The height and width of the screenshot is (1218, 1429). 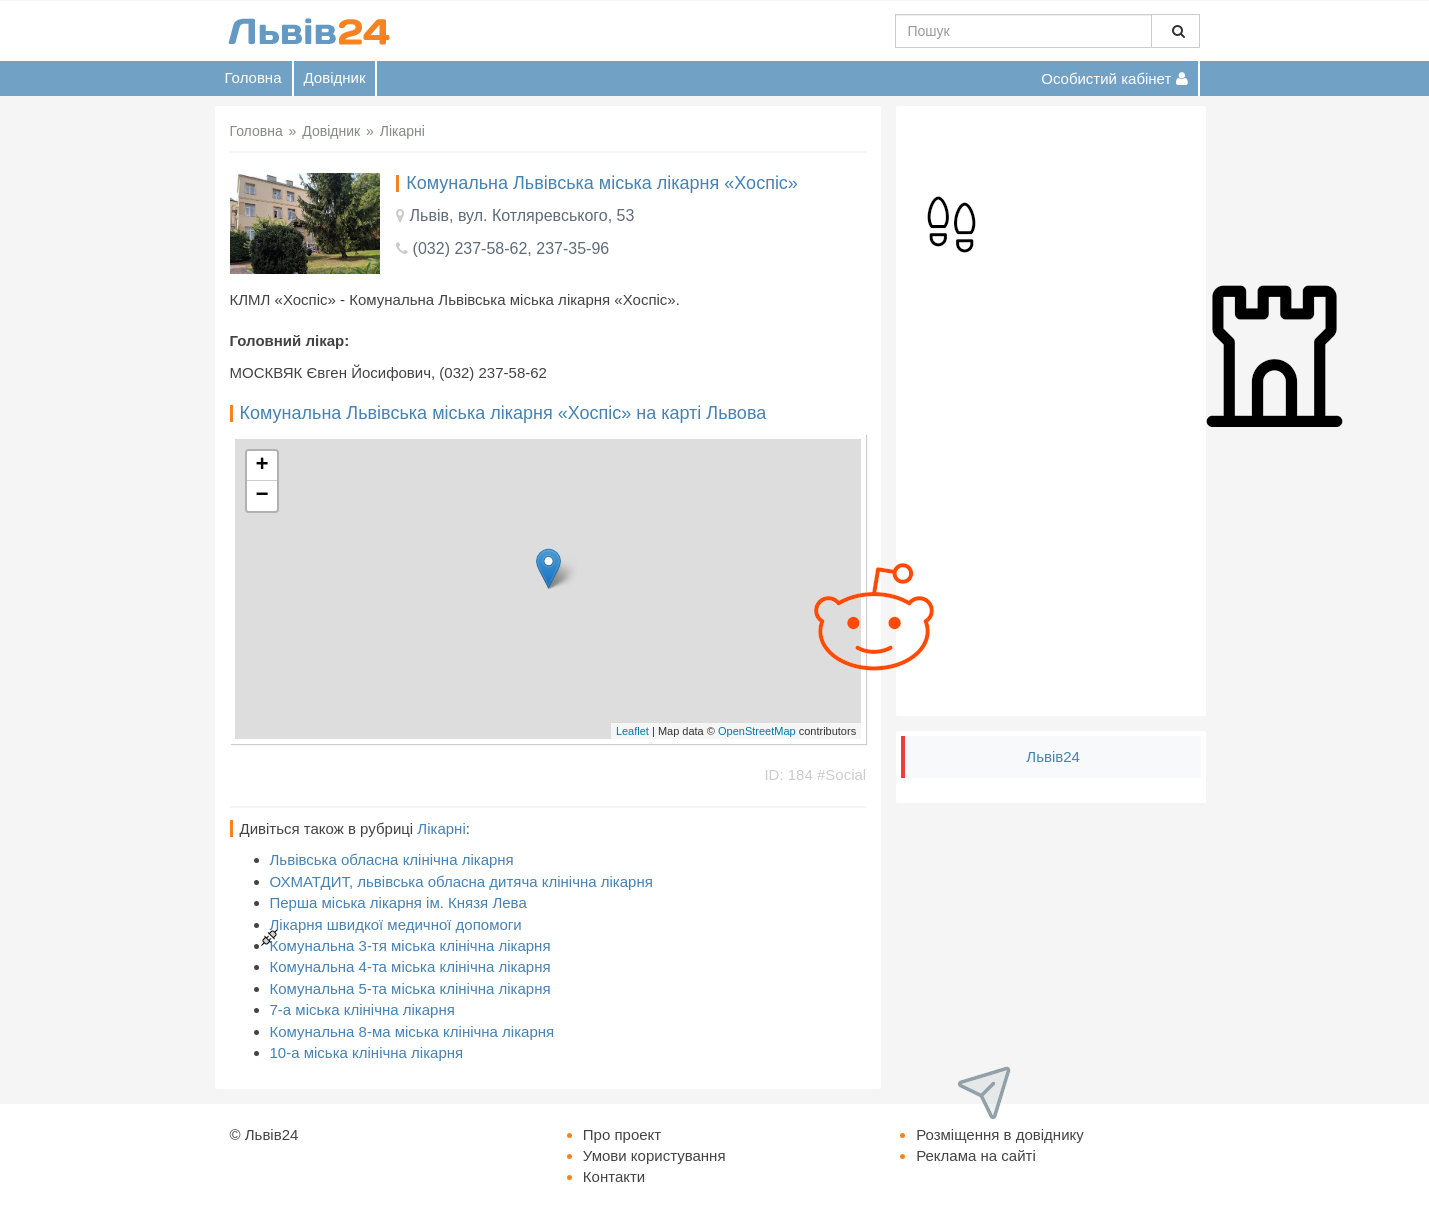 What do you see at coordinates (986, 1091) in the screenshot?
I see `send a message` at bounding box center [986, 1091].